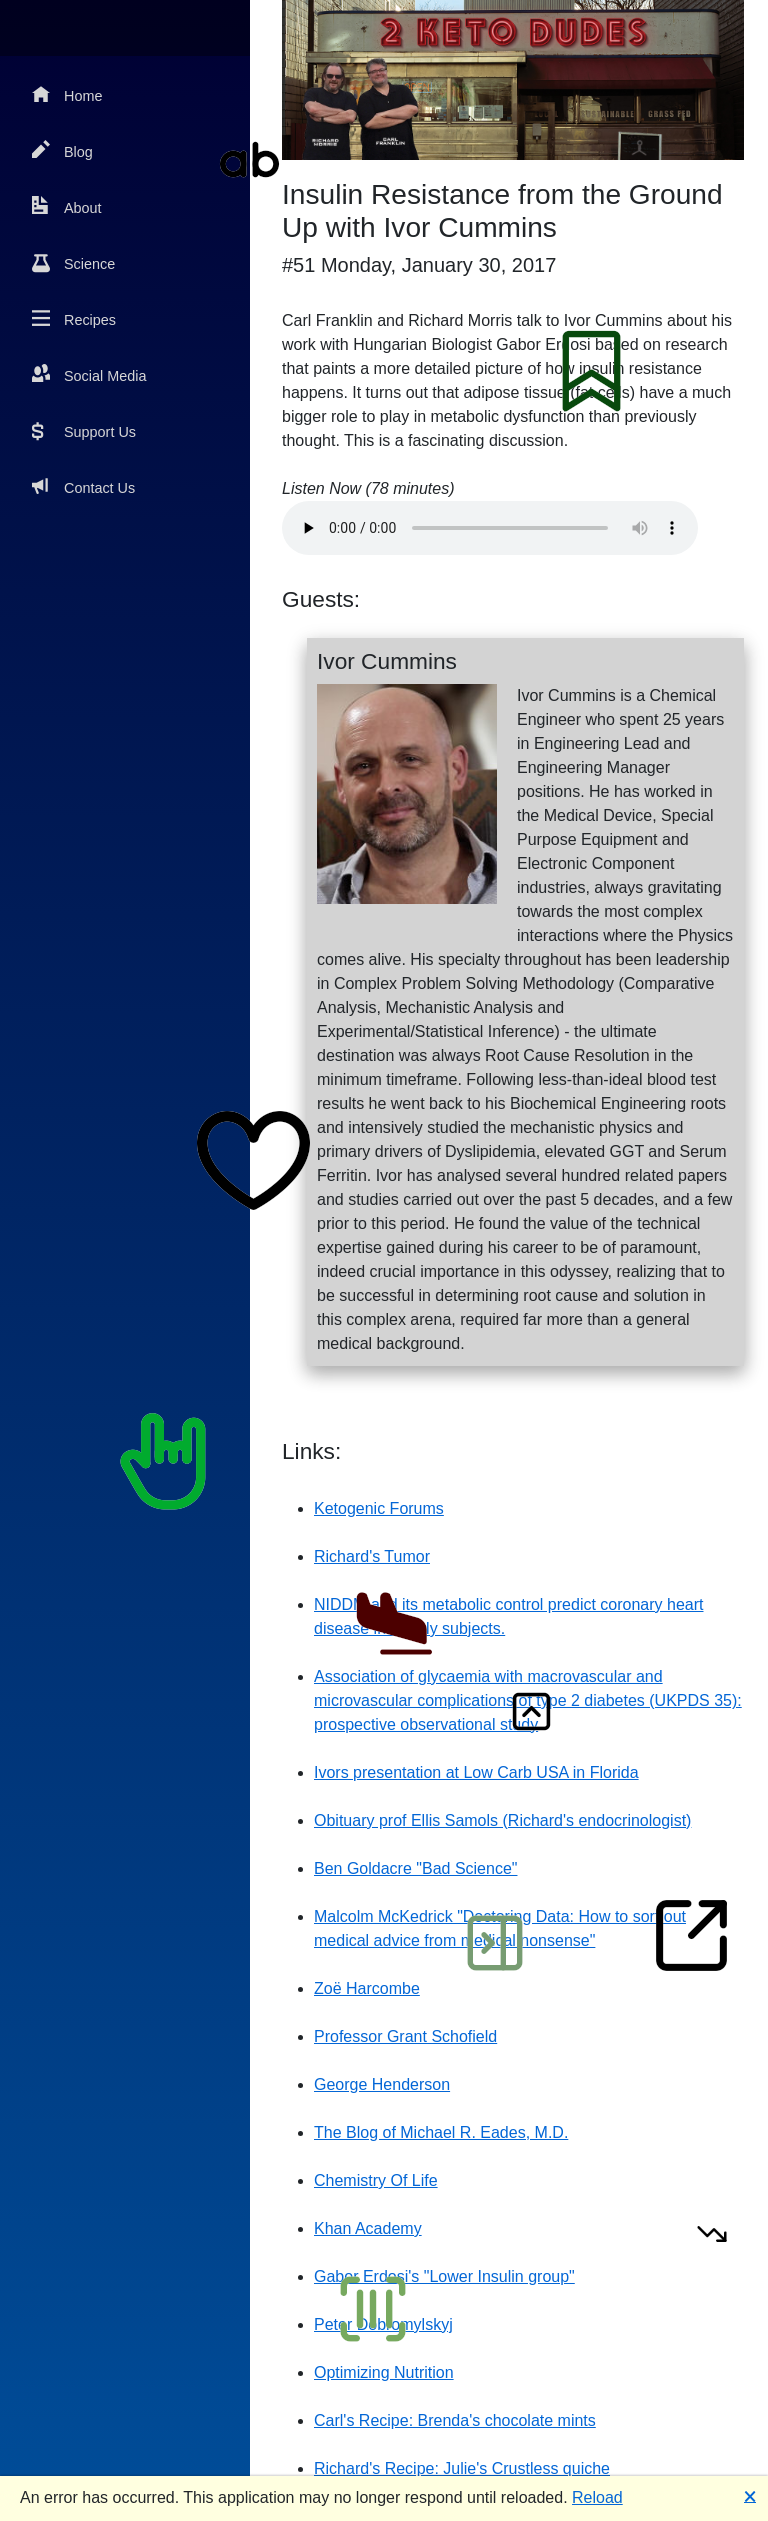  Describe the element at coordinates (164, 1459) in the screenshot. I see `express love or appreciation` at that location.